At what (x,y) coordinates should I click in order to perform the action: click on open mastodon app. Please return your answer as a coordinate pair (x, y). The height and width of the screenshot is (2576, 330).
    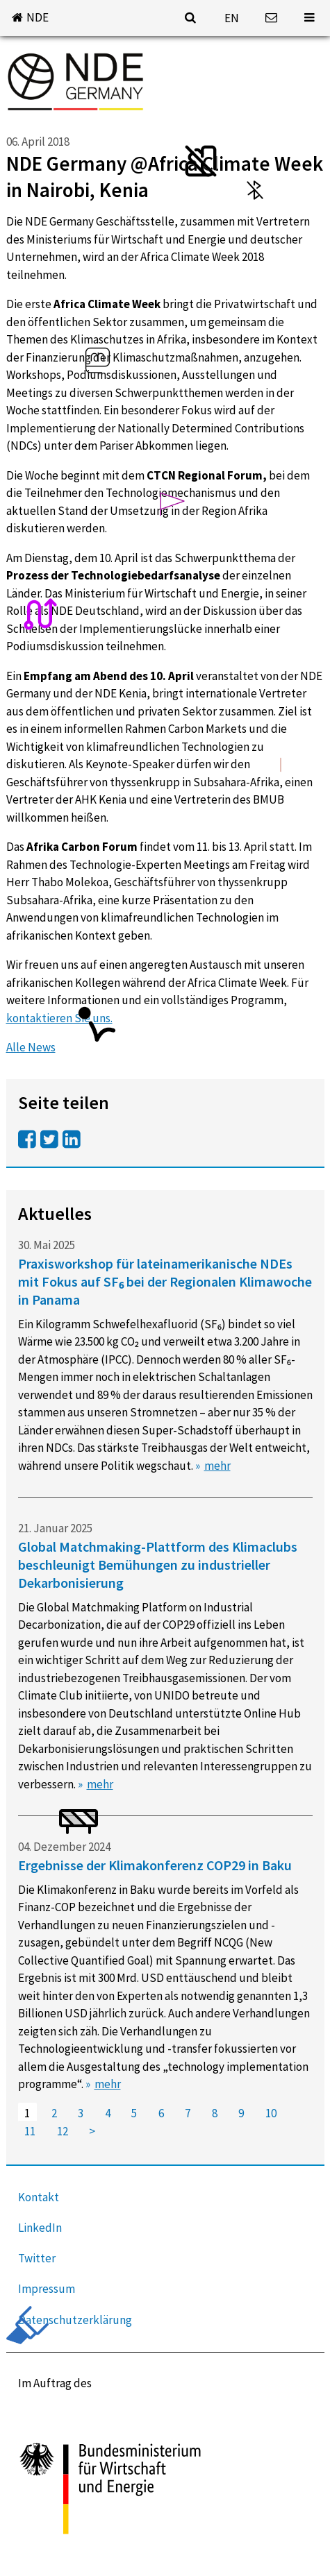
    Looking at the image, I should click on (97, 359).